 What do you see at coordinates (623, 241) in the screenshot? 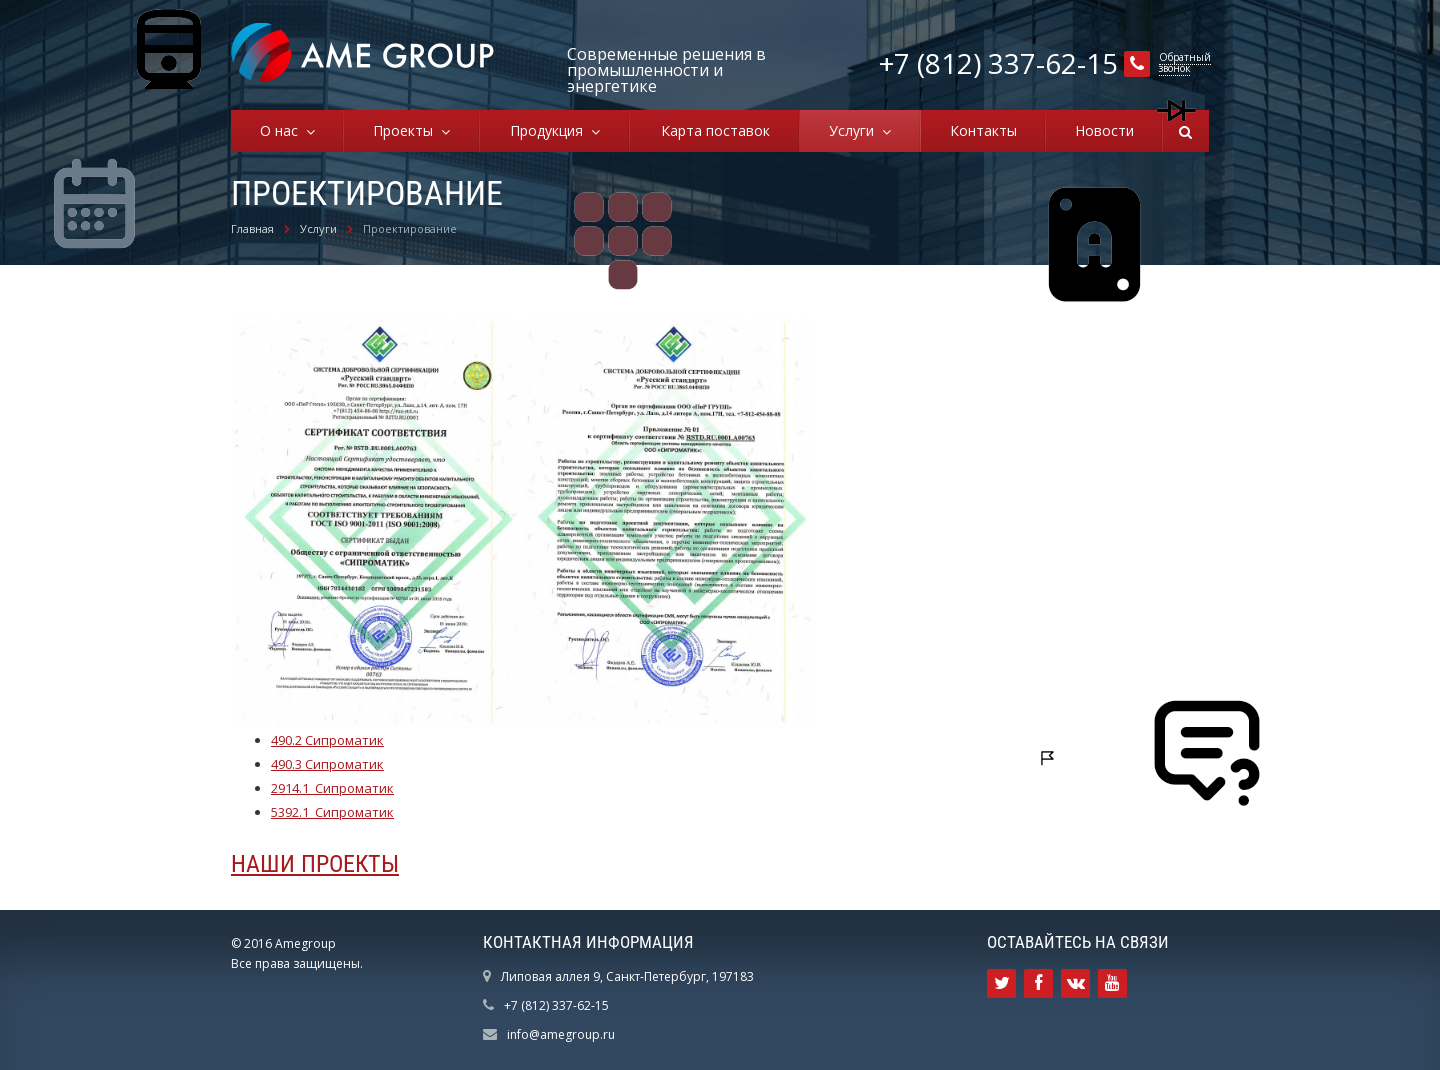
I see `open the phone dialpad` at bounding box center [623, 241].